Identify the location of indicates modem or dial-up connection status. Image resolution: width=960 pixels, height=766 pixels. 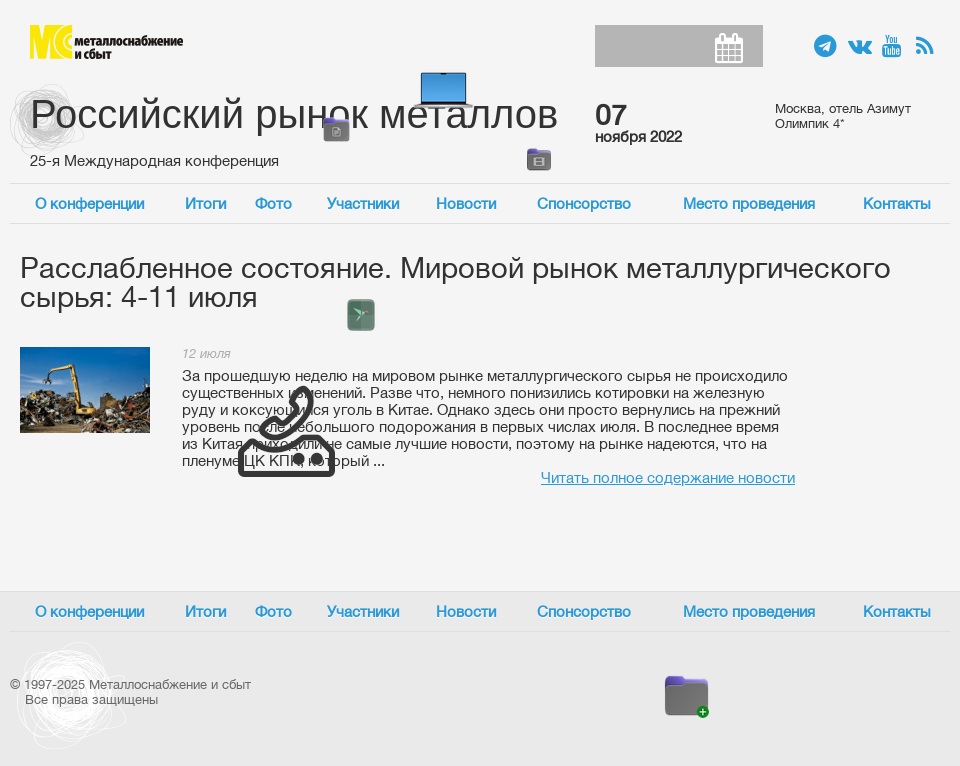
(286, 428).